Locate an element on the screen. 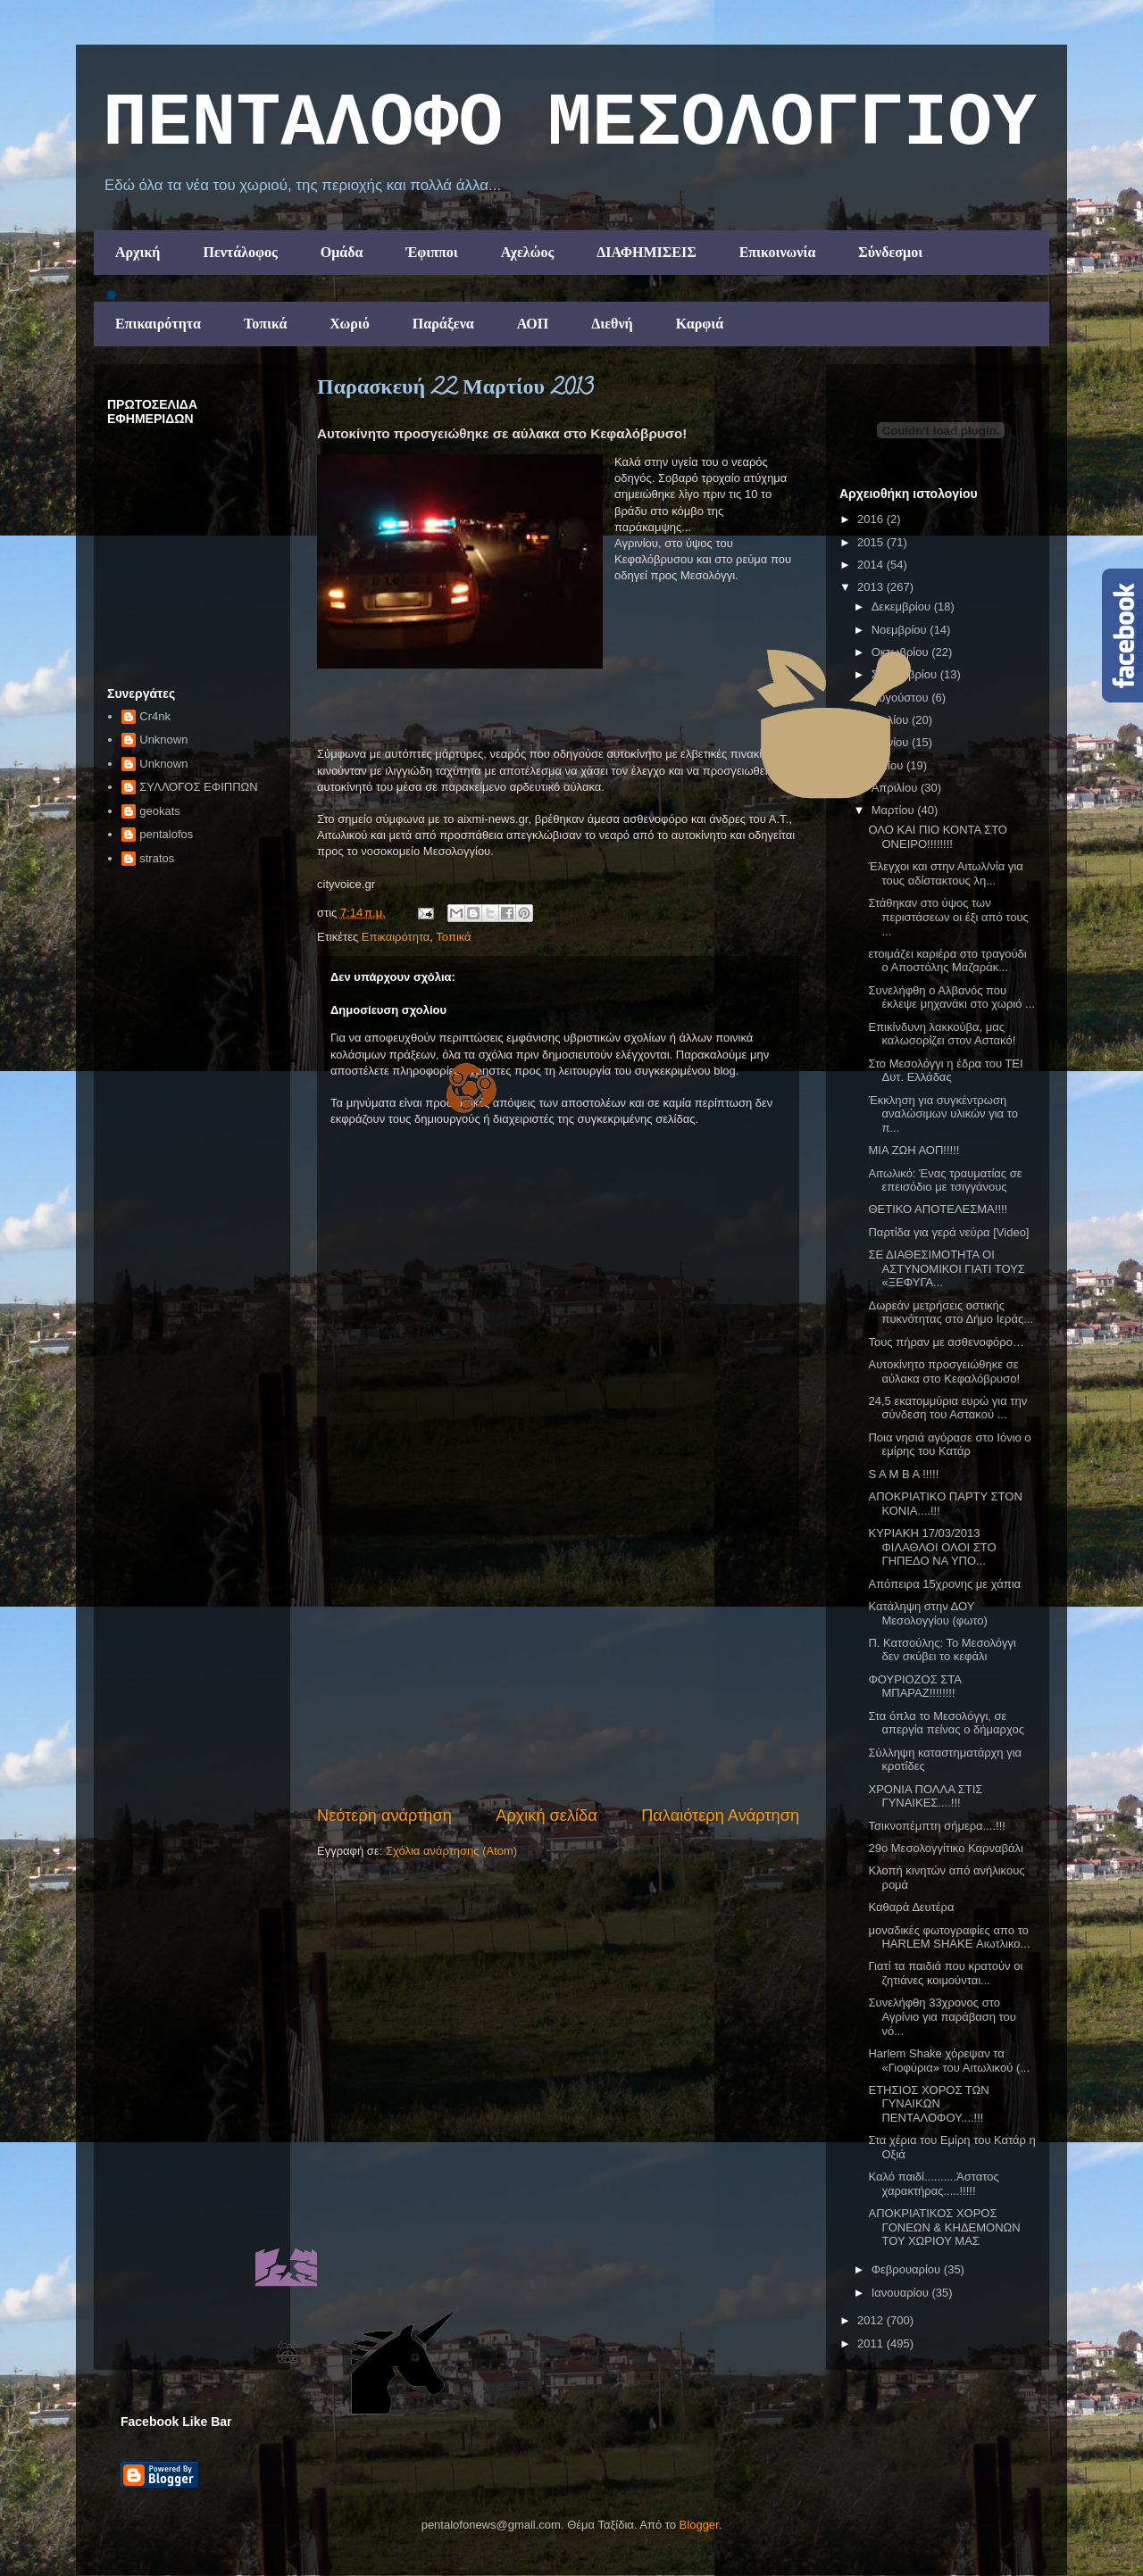  access grain storage facilities is located at coordinates (288, 2352).